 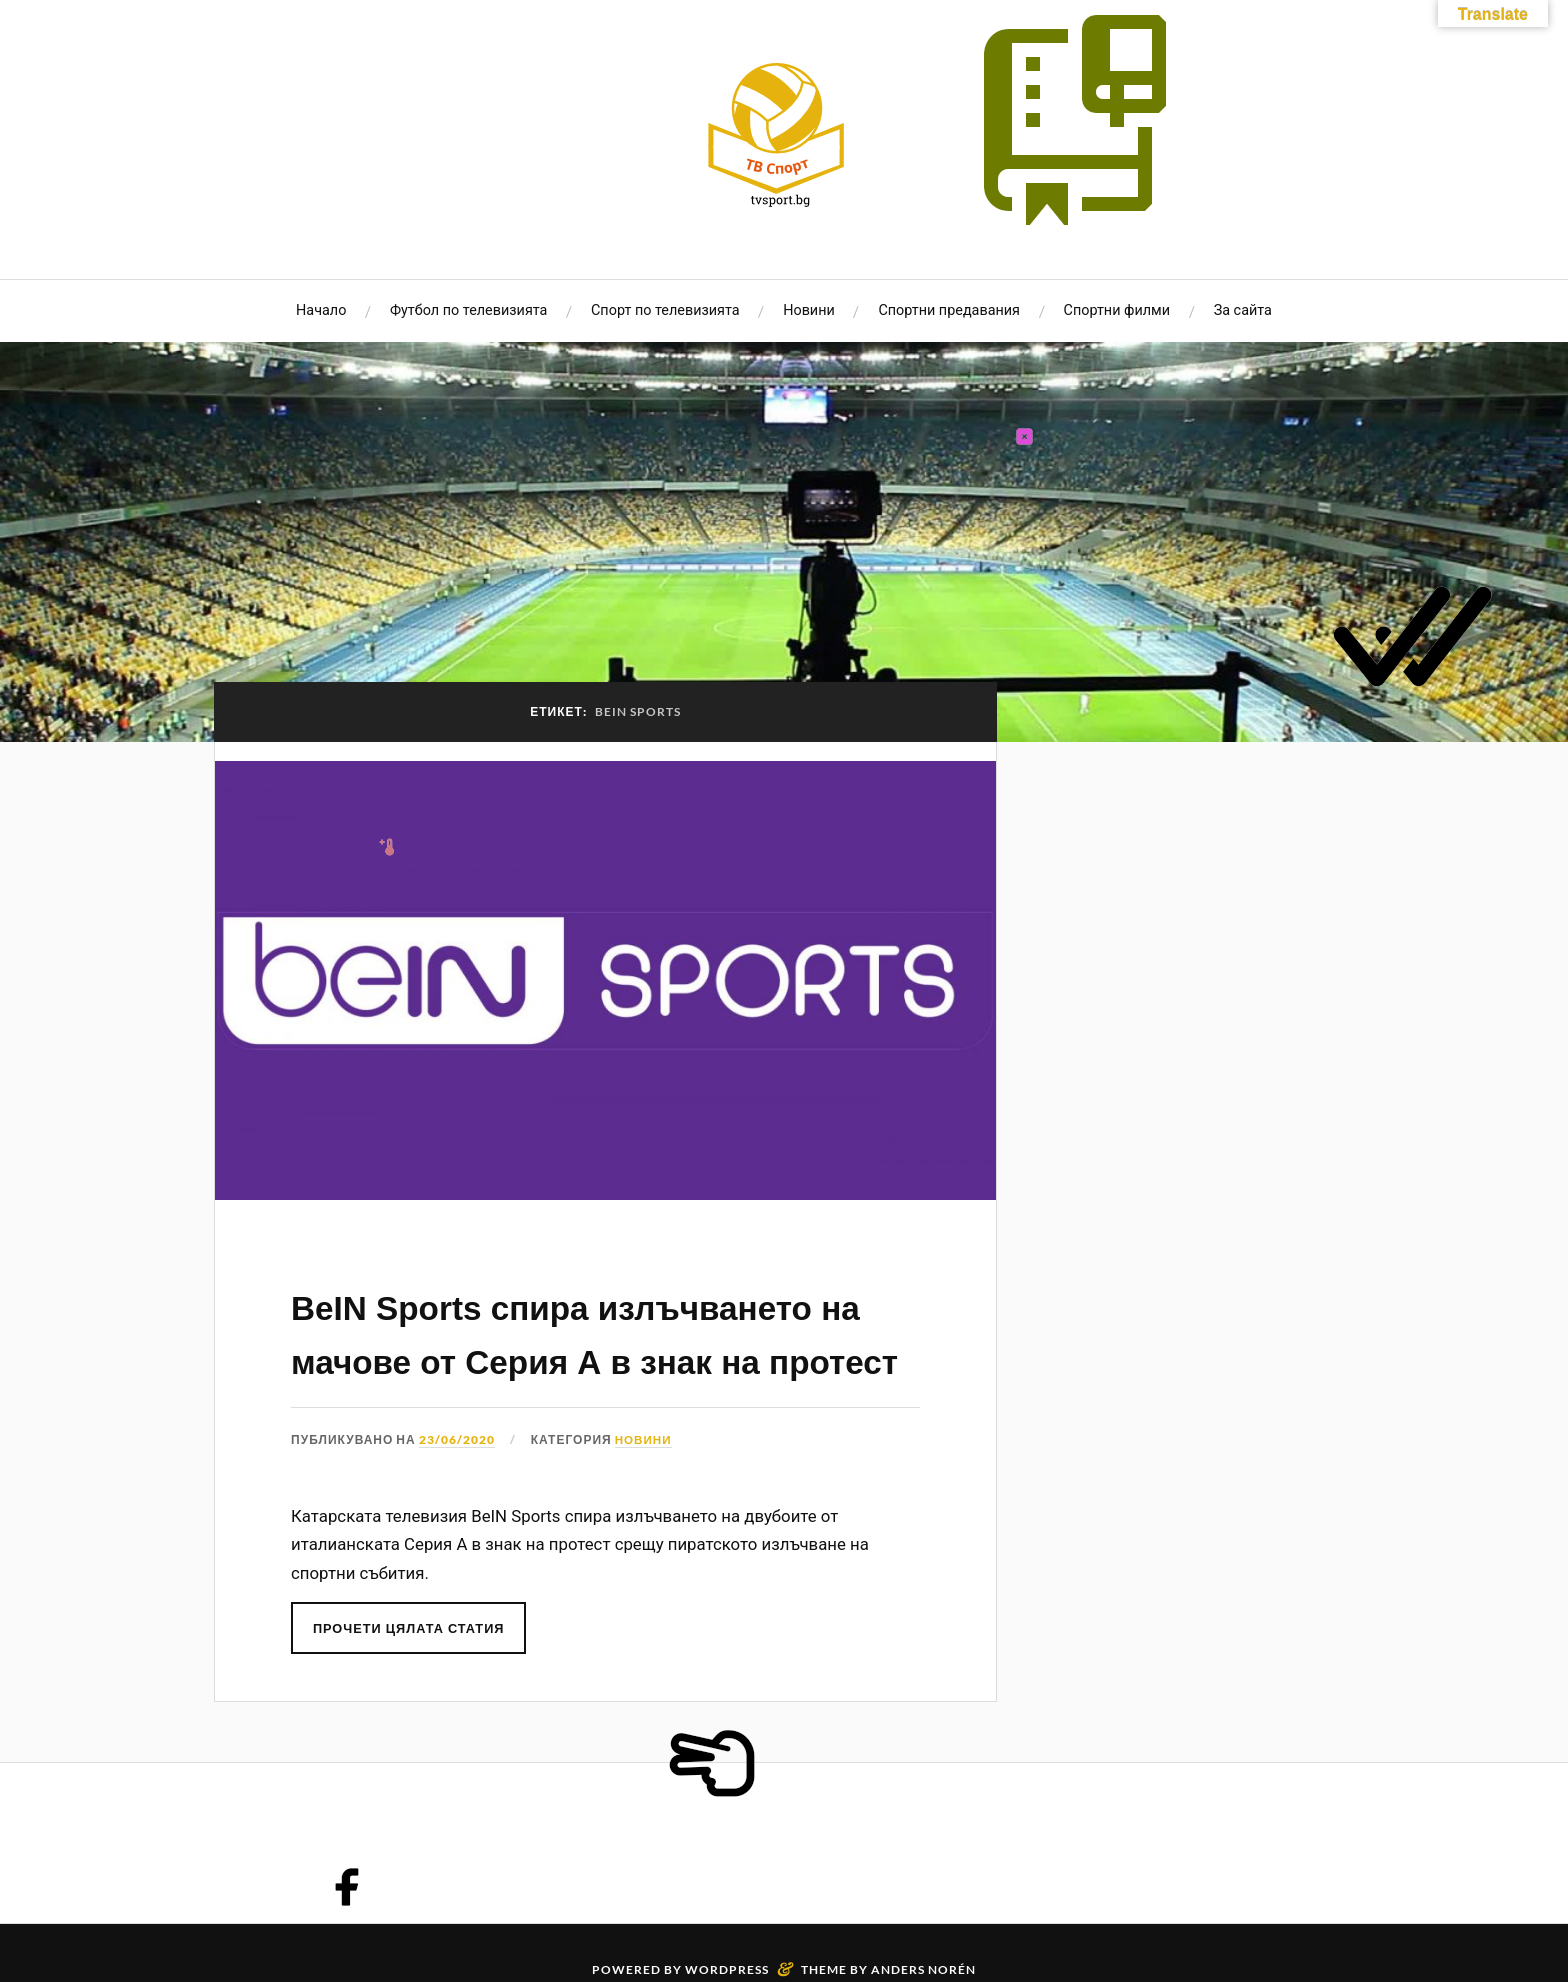 What do you see at coordinates (388, 847) in the screenshot?
I see `increase temperature setting` at bounding box center [388, 847].